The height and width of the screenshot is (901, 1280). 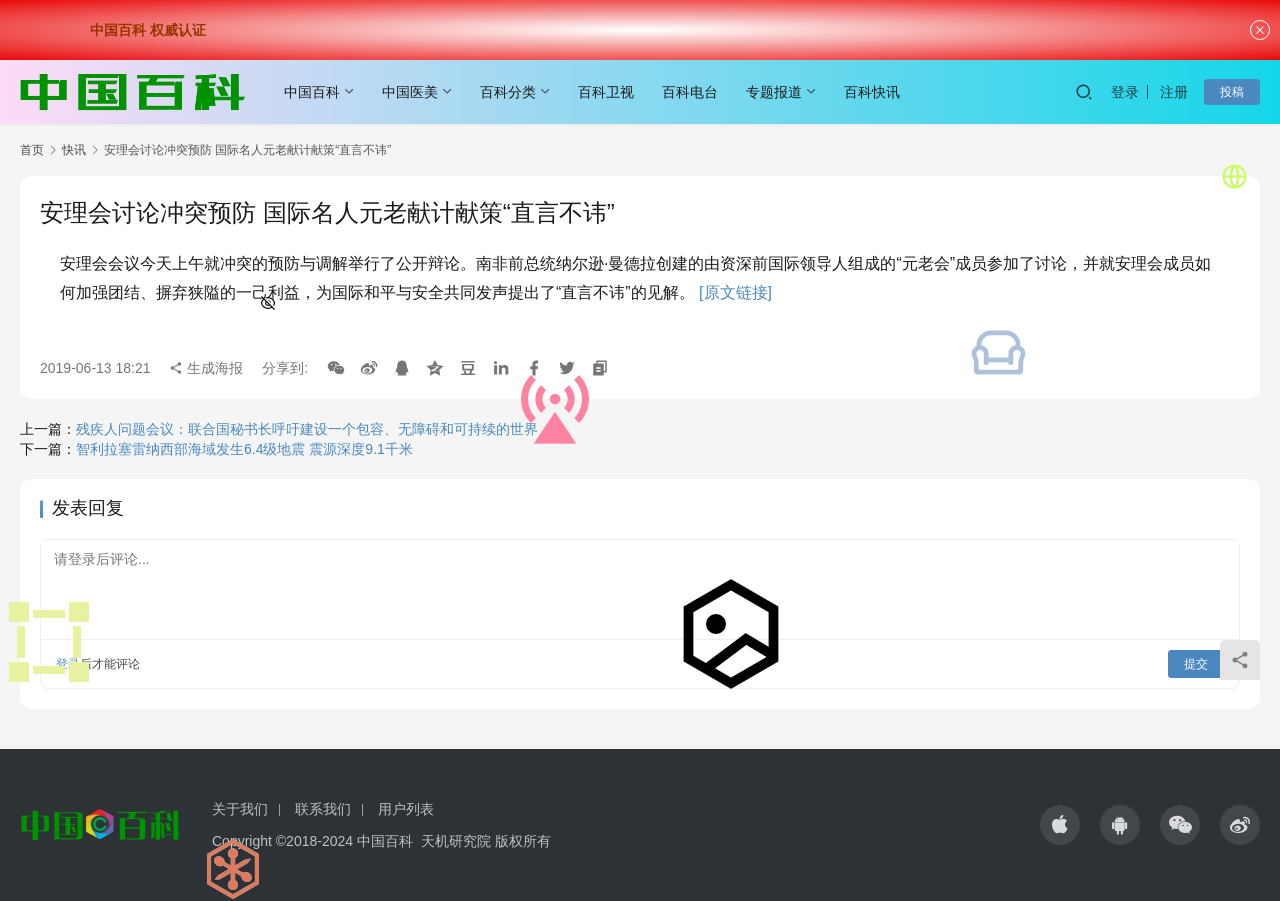 What do you see at coordinates (1234, 176) in the screenshot?
I see `switch to global or international settings` at bounding box center [1234, 176].